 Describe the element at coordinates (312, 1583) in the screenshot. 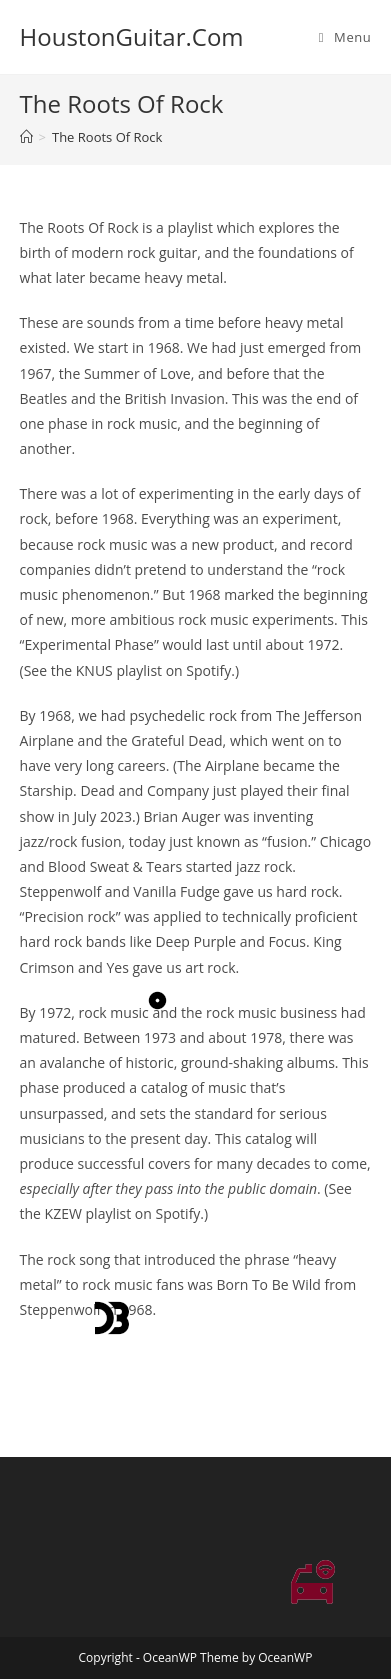

I see `request a wifi-enabled taxi or rideshare` at that location.